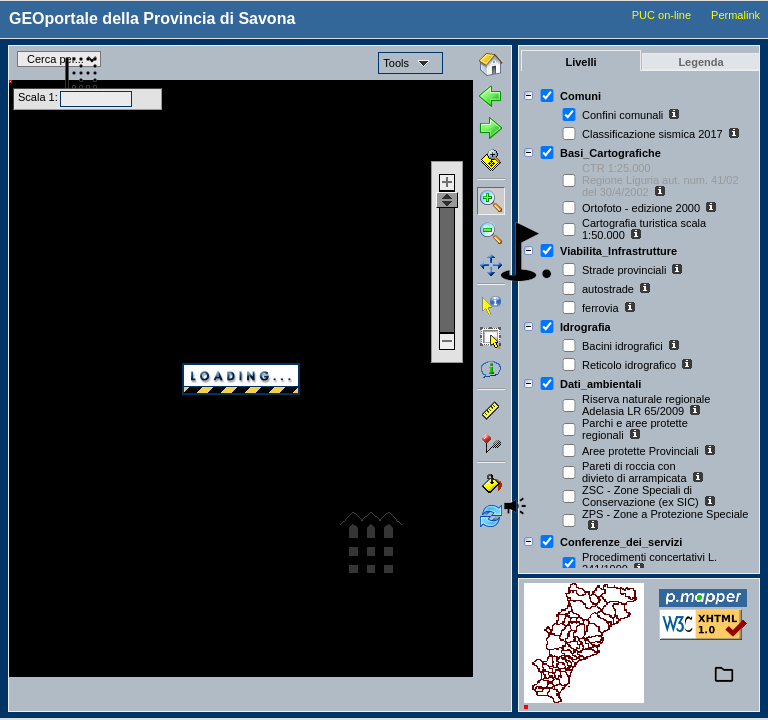 This screenshot has width=768, height=720. I want to click on open file folder, so click(724, 674).